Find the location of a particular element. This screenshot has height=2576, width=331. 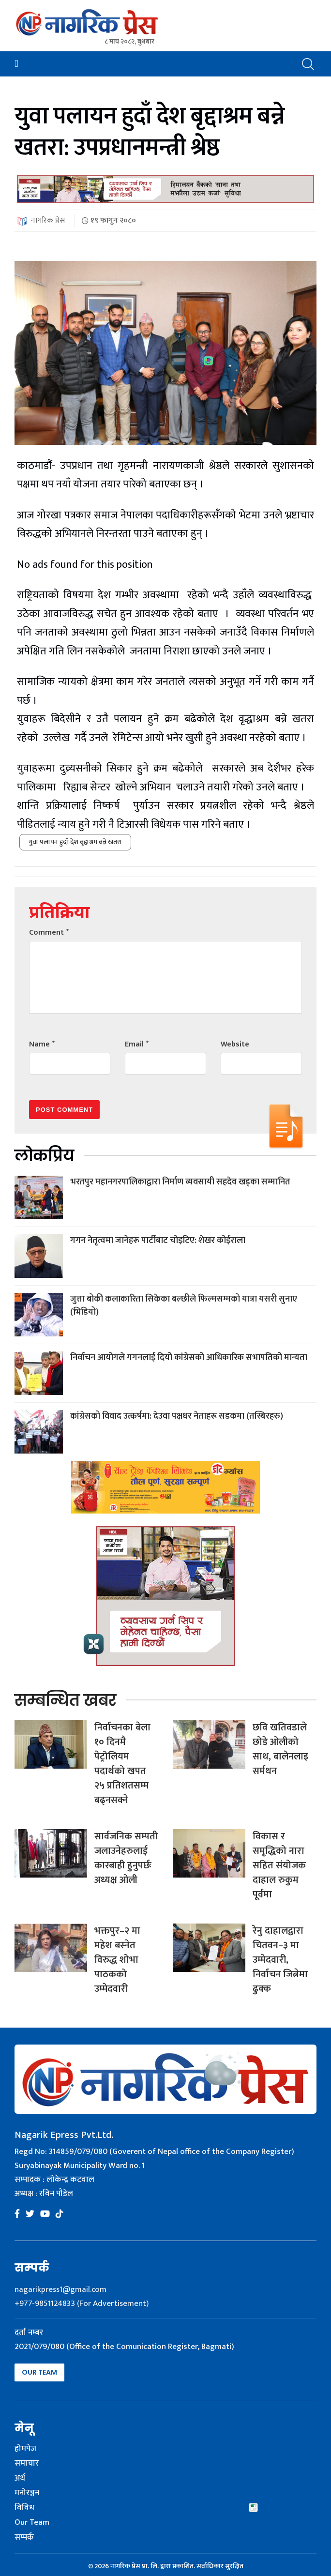

open Ex Falso audio tag editor is located at coordinates (93, 1644).